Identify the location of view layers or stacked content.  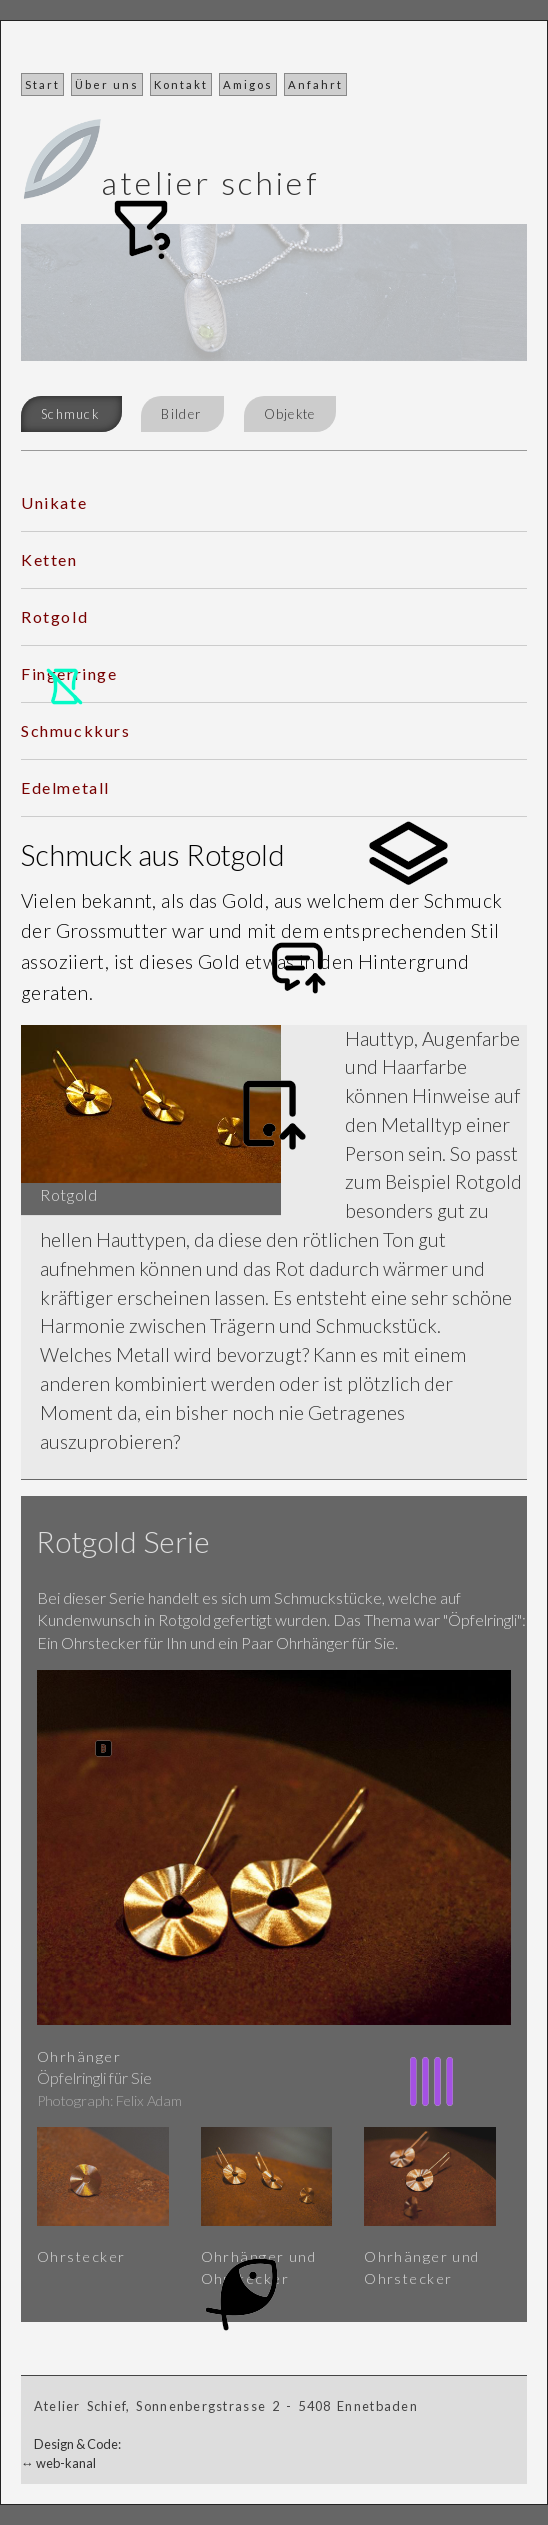
(408, 854).